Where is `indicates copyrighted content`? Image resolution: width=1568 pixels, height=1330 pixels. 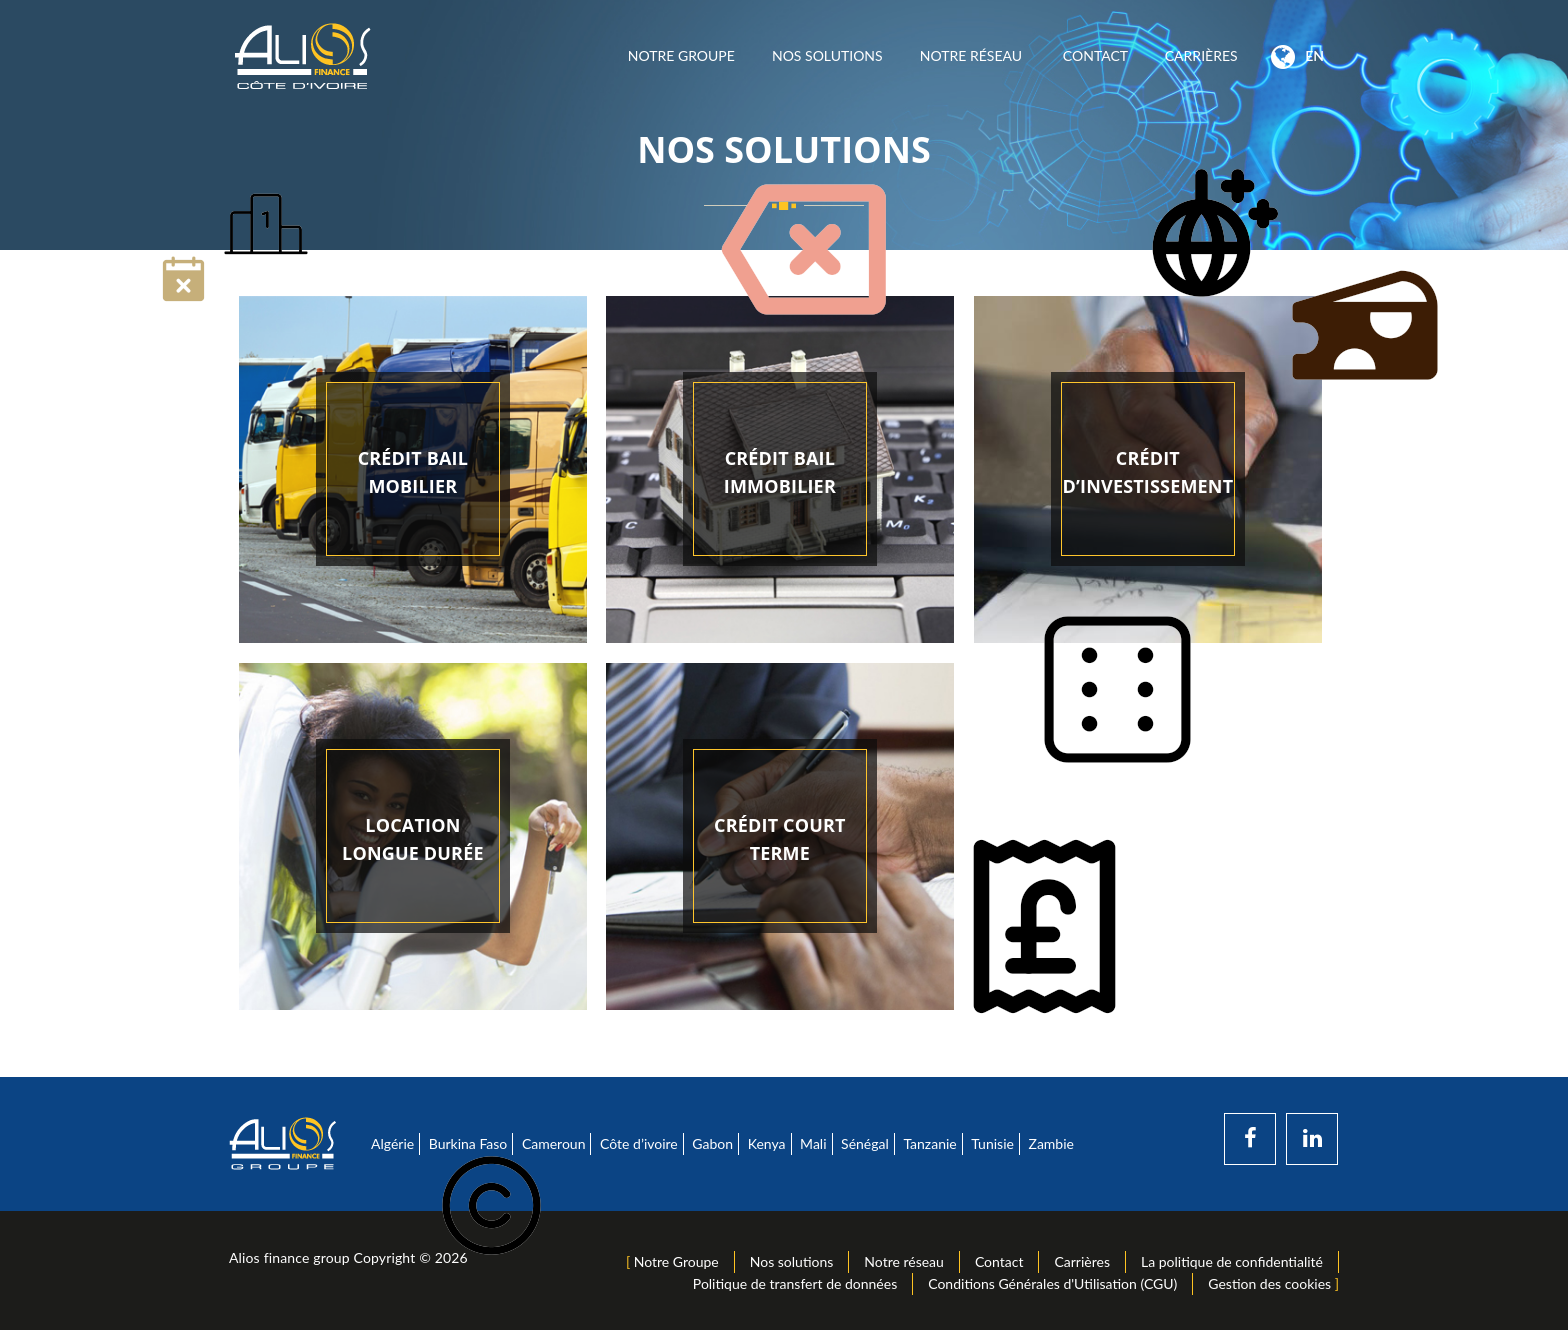
indicates copyrighted content is located at coordinates (491, 1205).